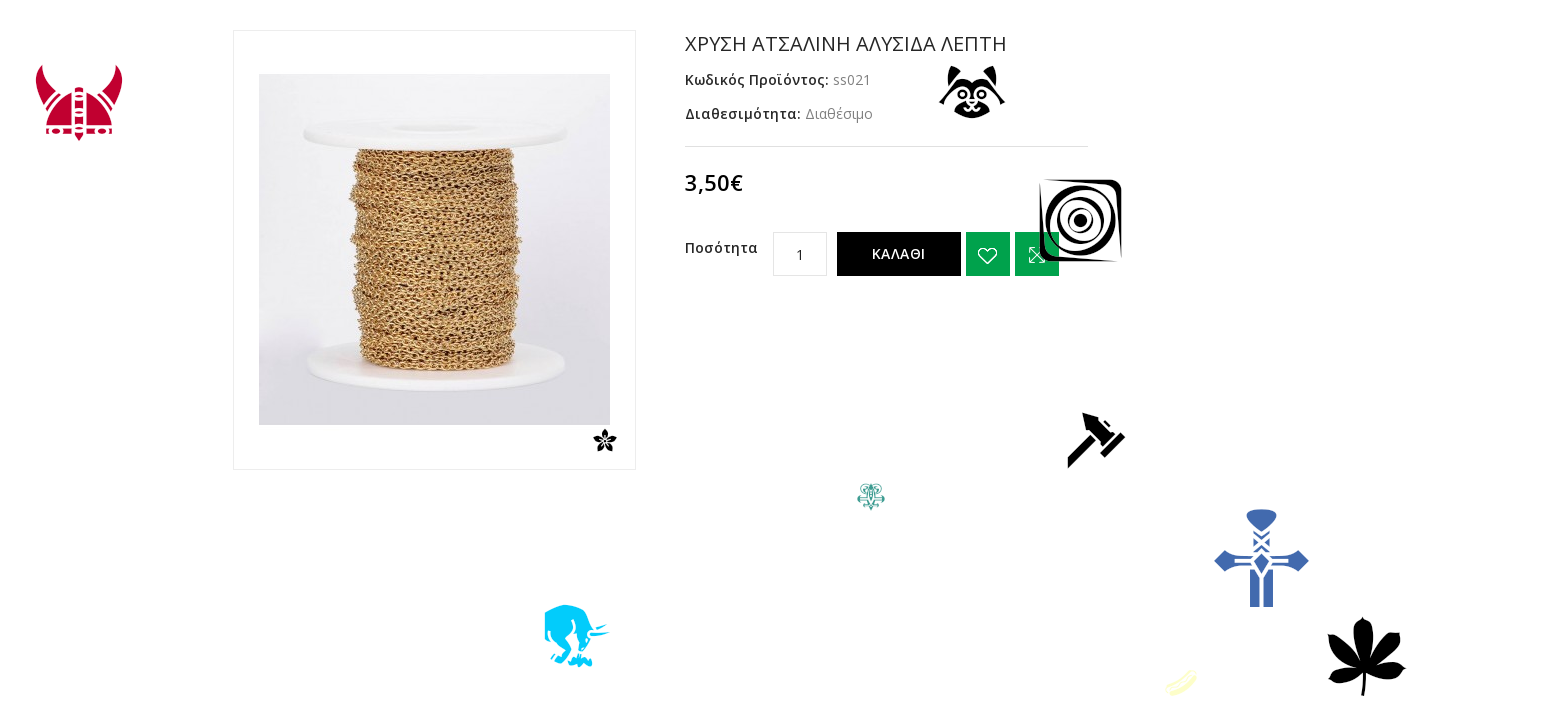  What do you see at coordinates (1080, 220) in the screenshot?
I see `abstract decorative element or game asset` at bounding box center [1080, 220].